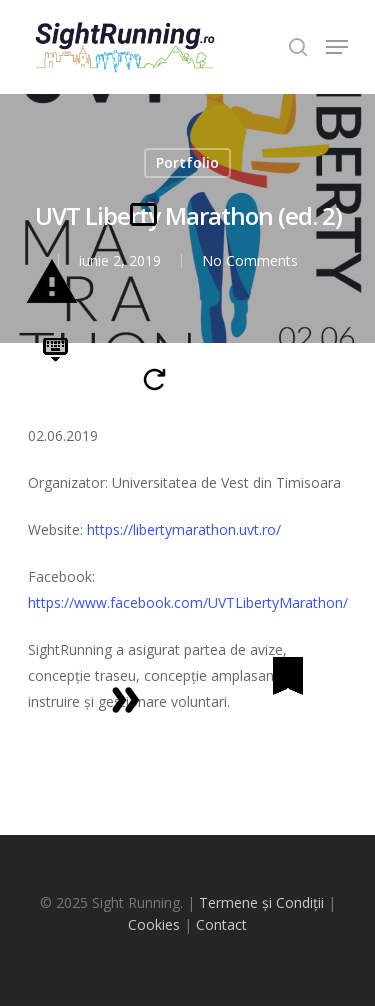 The image size is (375, 1006). Describe the element at coordinates (55, 348) in the screenshot. I see `hide the on-screen keyboard` at that location.